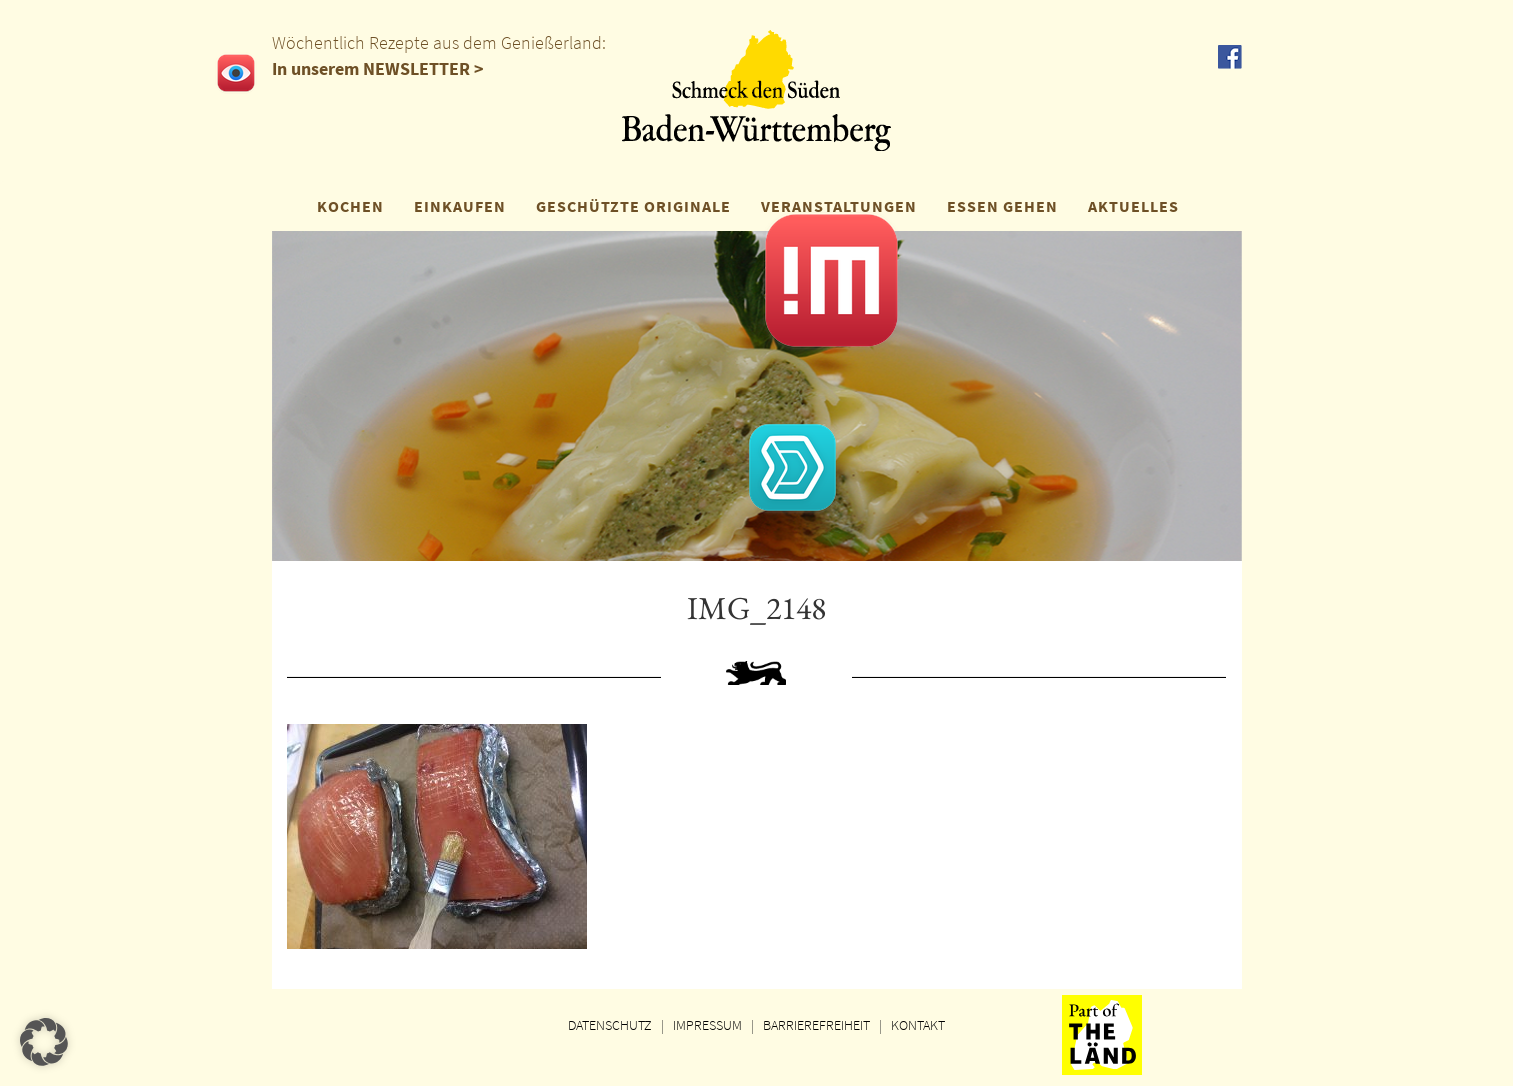 This screenshot has width=1513, height=1086. I want to click on open synology drive cloud storage app, so click(792, 467).